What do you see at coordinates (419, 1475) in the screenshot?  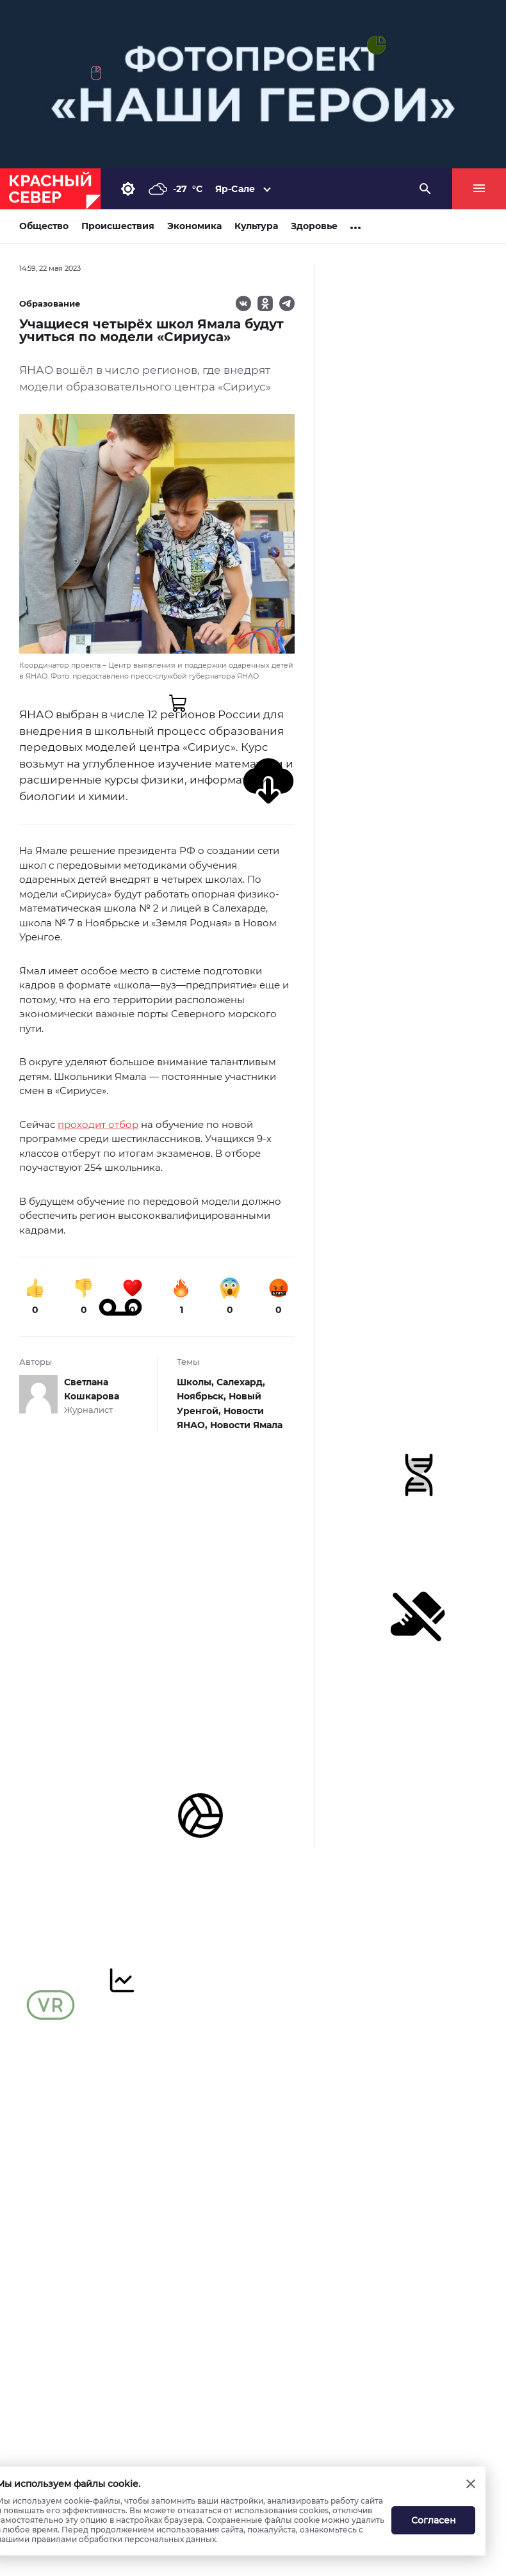 I see `access genetics or DNA-related features` at bounding box center [419, 1475].